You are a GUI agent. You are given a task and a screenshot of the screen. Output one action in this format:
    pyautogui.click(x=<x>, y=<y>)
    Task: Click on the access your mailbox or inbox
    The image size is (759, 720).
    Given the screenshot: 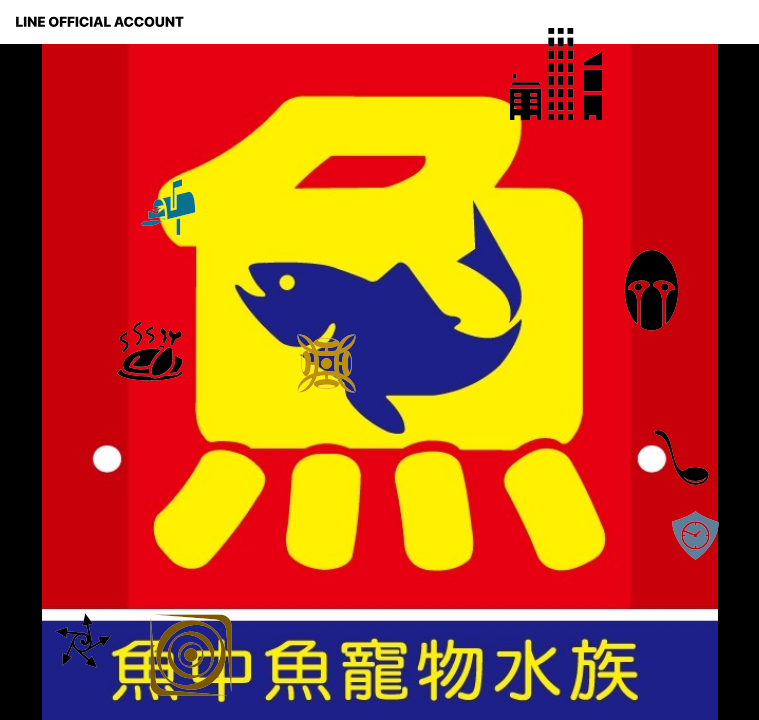 What is the action you would take?
    pyautogui.click(x=168, y=207)
    